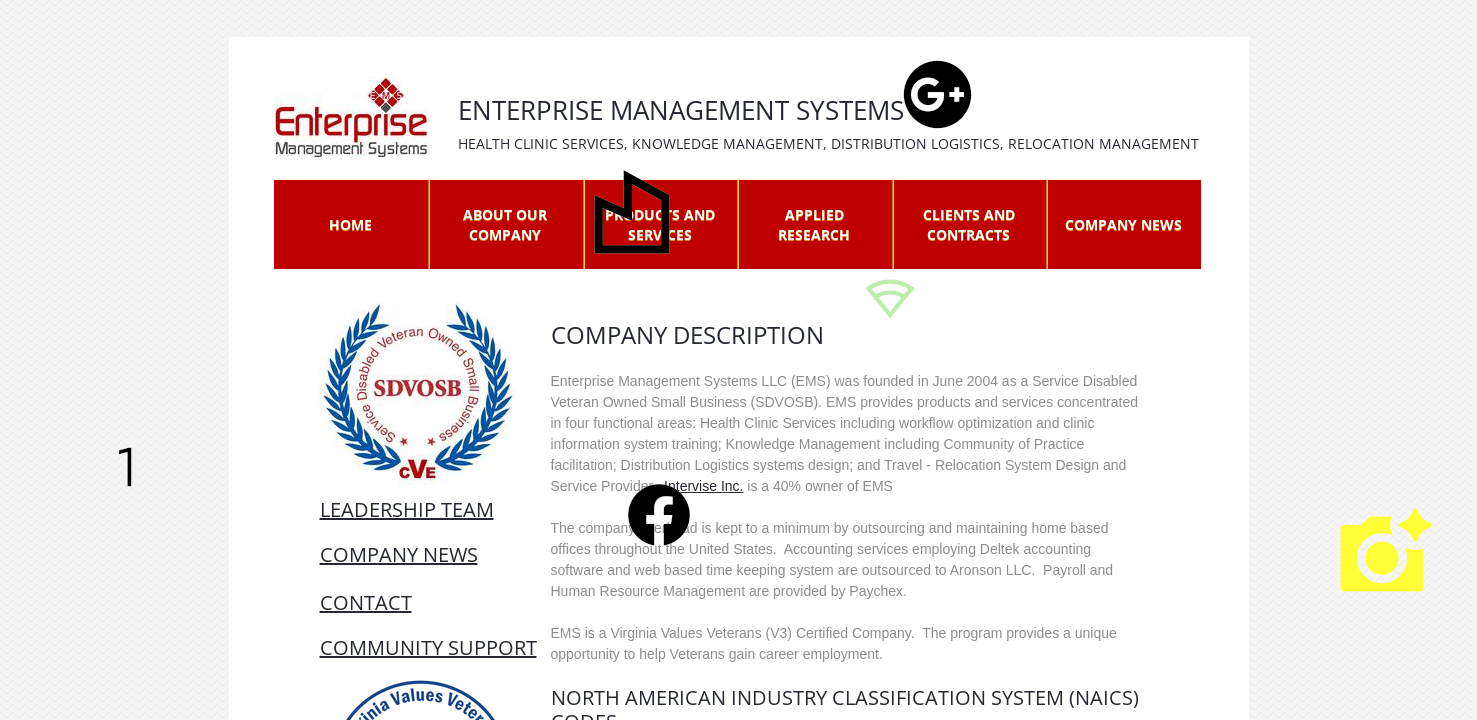 This screenshot has width=1477, height=720. What do you see at coordinates (127, 467) in the screenshot?
I see `indicates first item or top priority` at bounding box center [127, 467].